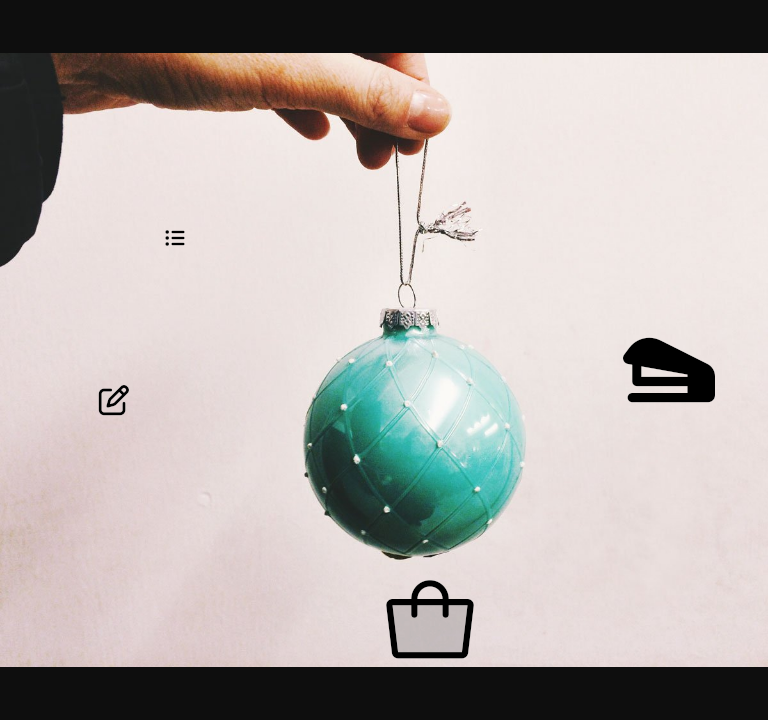 The height and width of the screenshot is (720, 768). I want to click on view your shopping bag, so click(430, 624).